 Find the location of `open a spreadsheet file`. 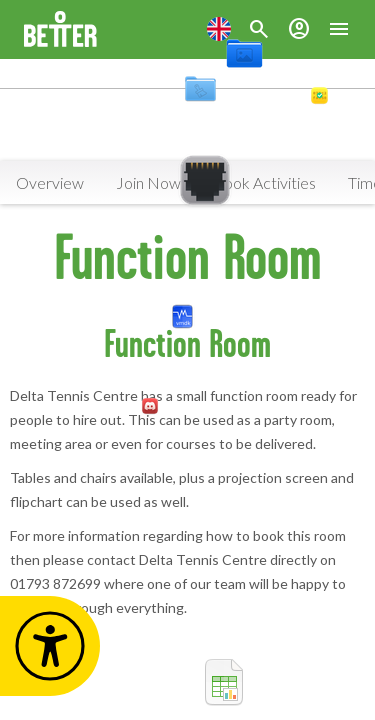

open a spreadsheet file is located at coordinates (224, 682).